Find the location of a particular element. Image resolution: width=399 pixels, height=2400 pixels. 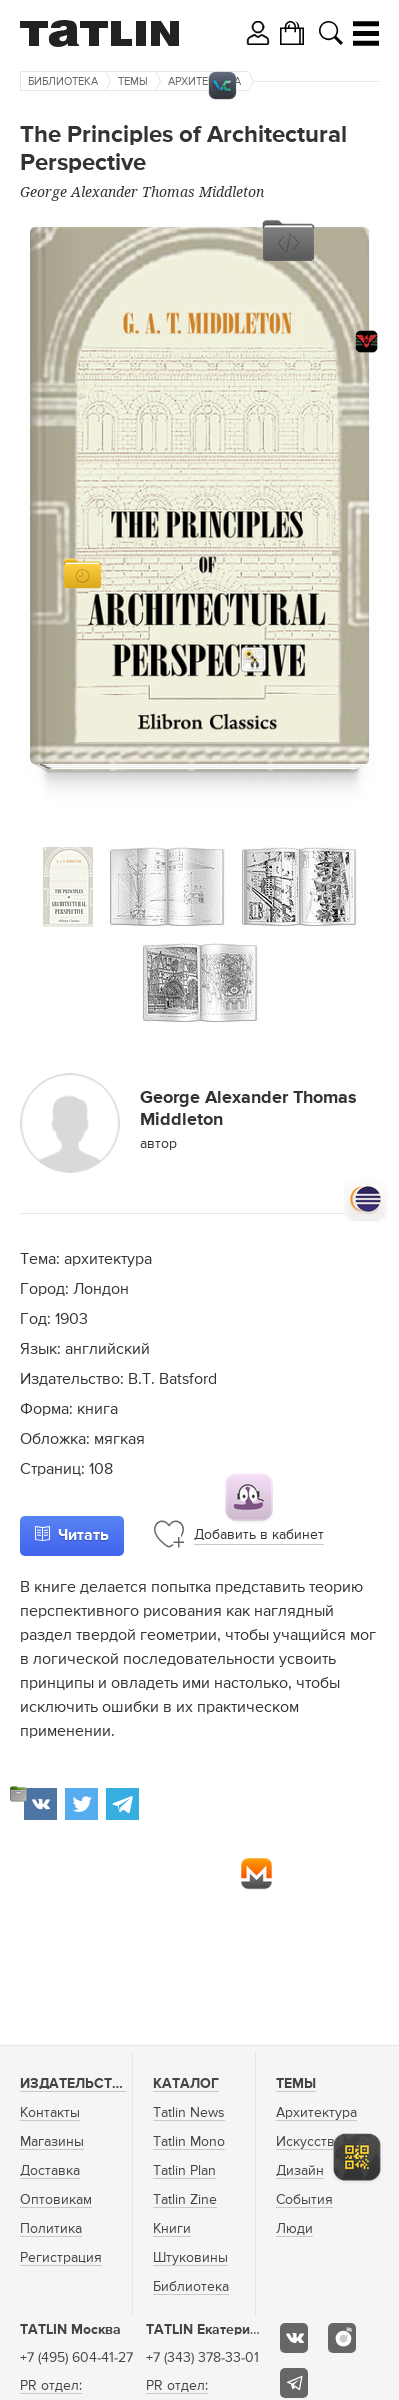

open eclipse IDE is located at coordinates (366, 1199).